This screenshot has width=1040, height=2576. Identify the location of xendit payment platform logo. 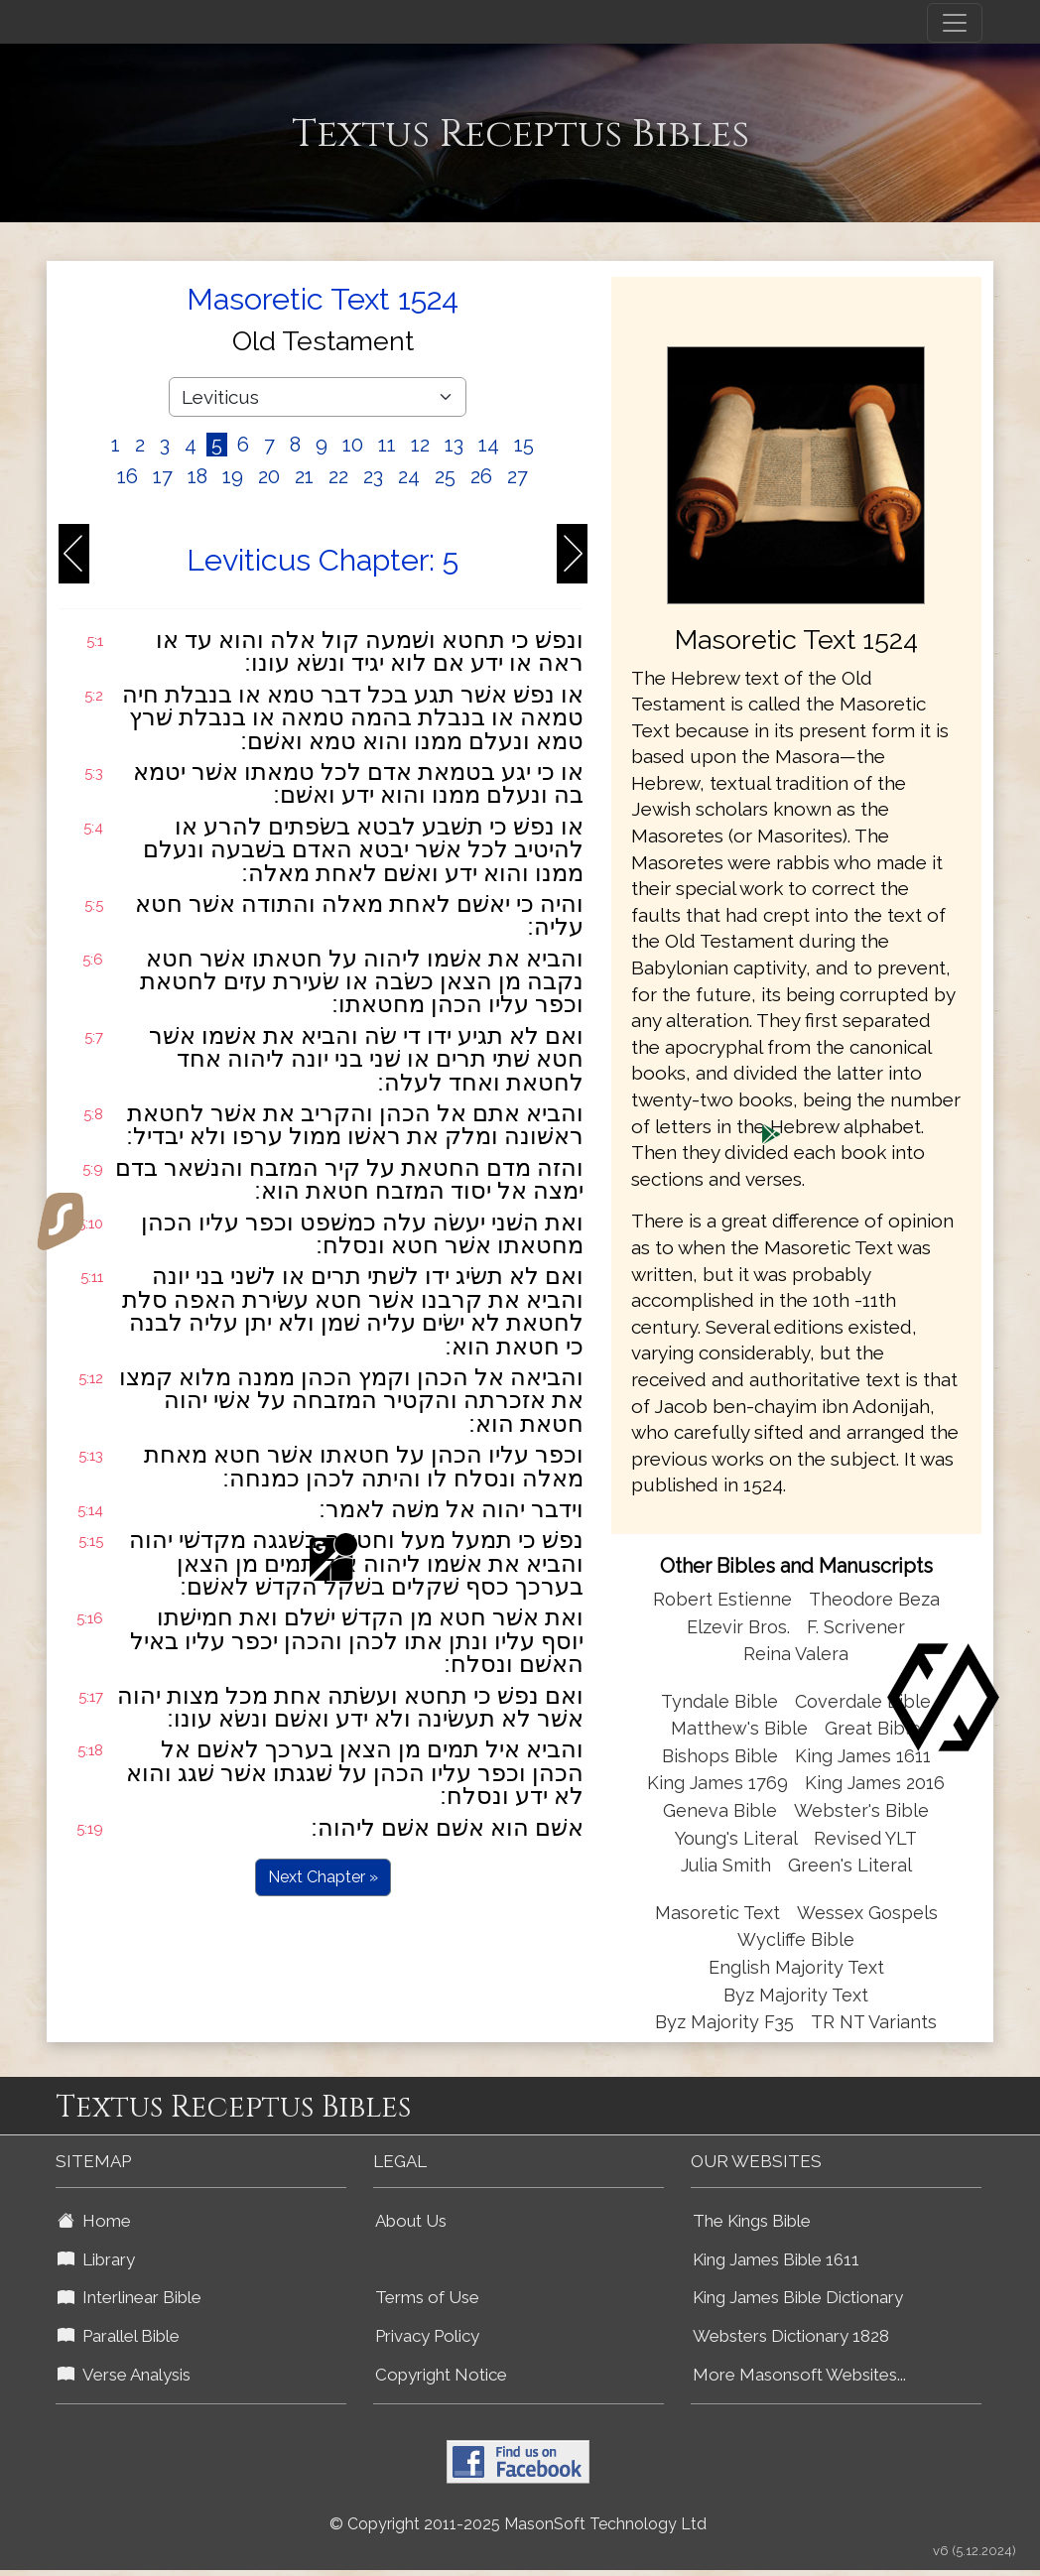
(943, 1697).